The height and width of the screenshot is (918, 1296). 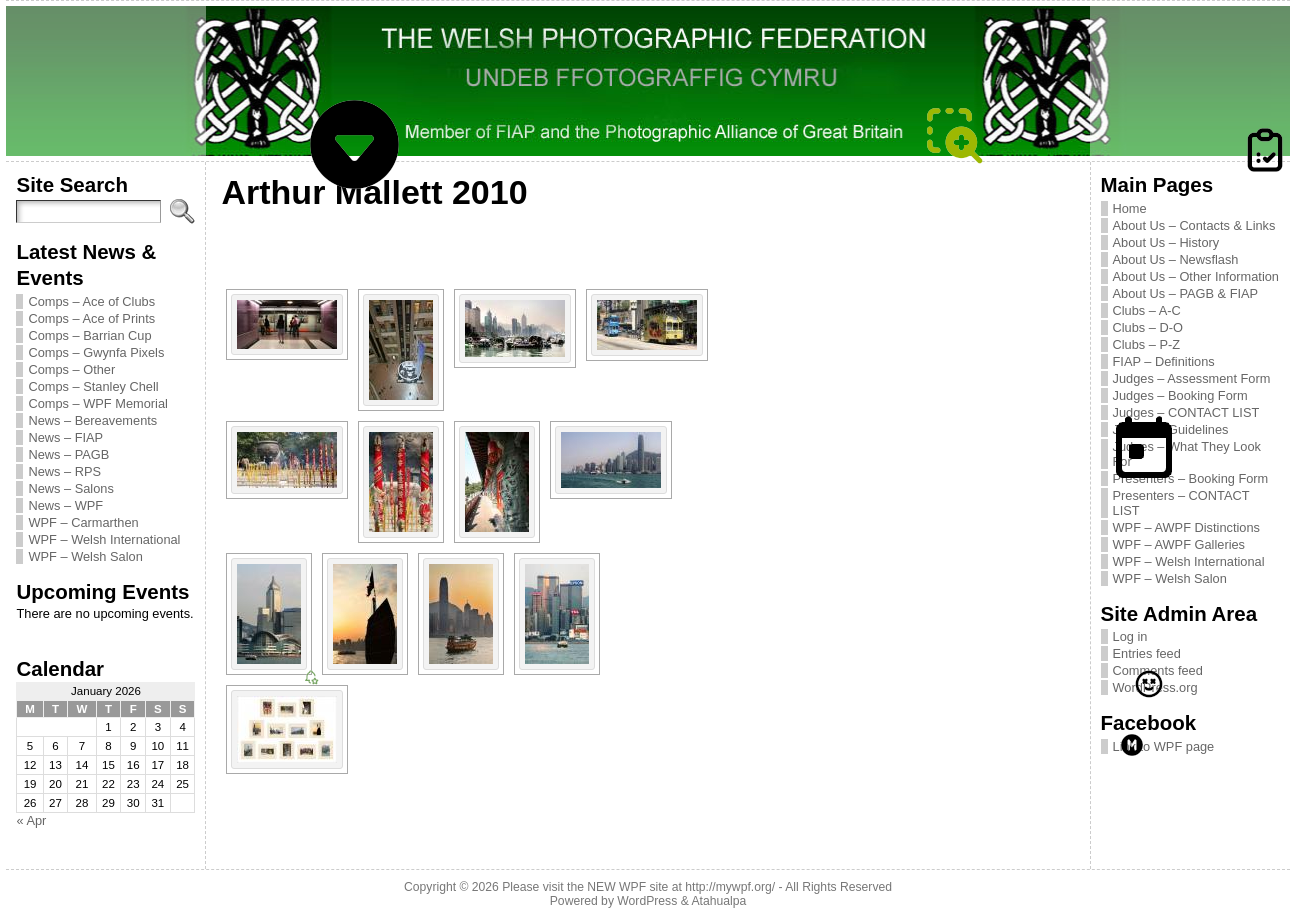 I want to click on expand dropdown menu, so click(x=354, y=144).